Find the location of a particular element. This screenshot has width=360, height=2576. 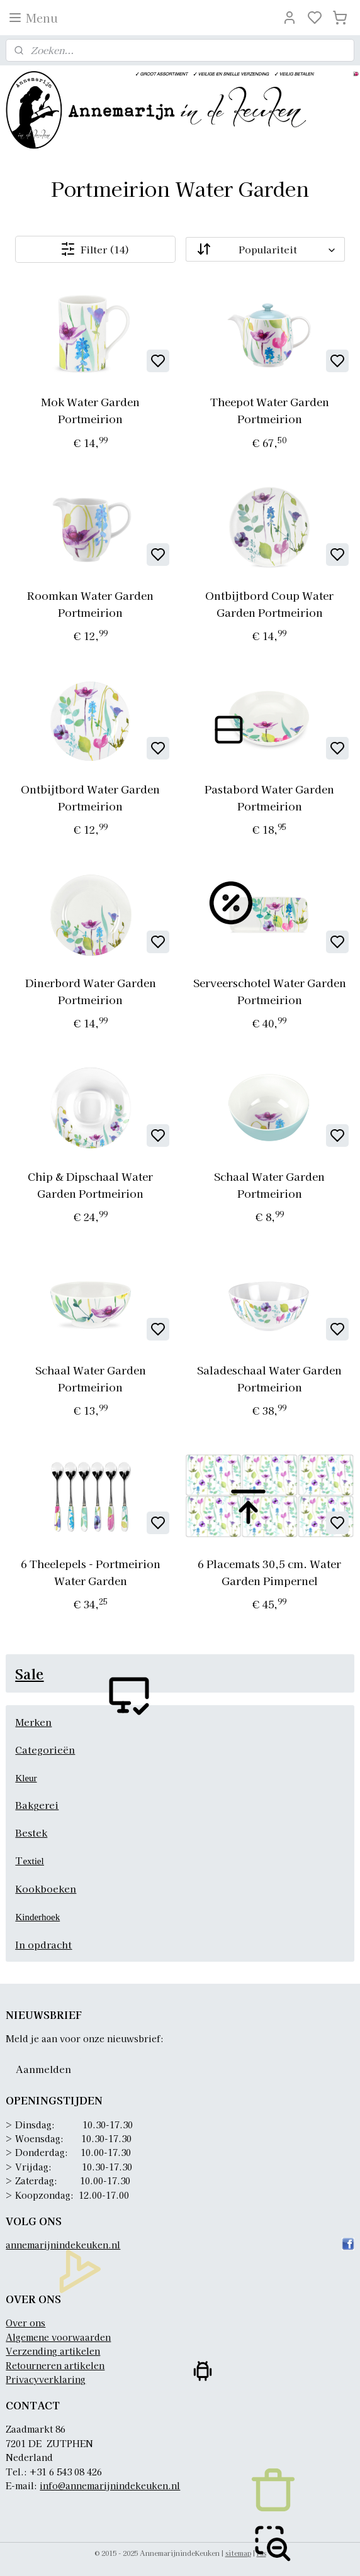

zoom out of selected area is located at coordinates (272, 2543).